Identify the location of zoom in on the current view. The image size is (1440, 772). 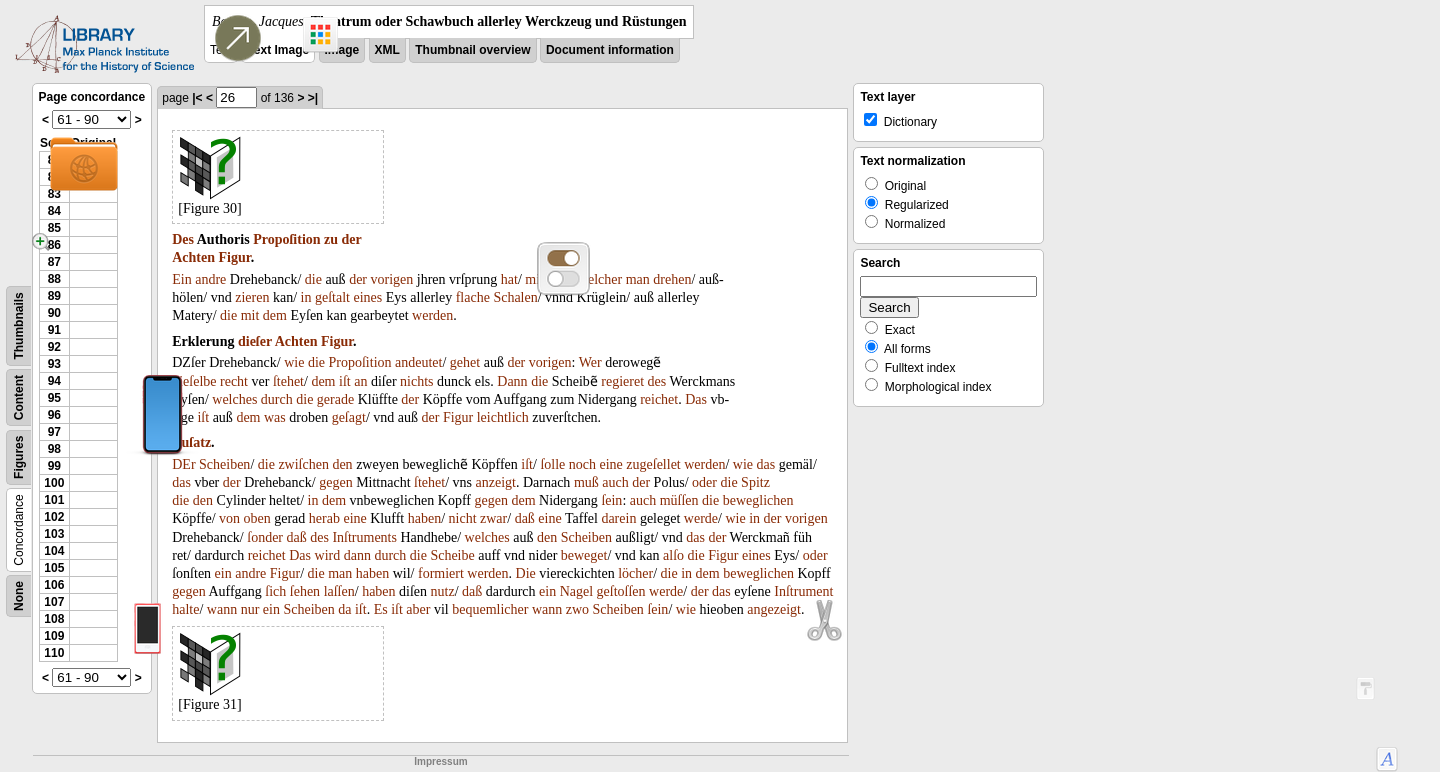
(41, 242).